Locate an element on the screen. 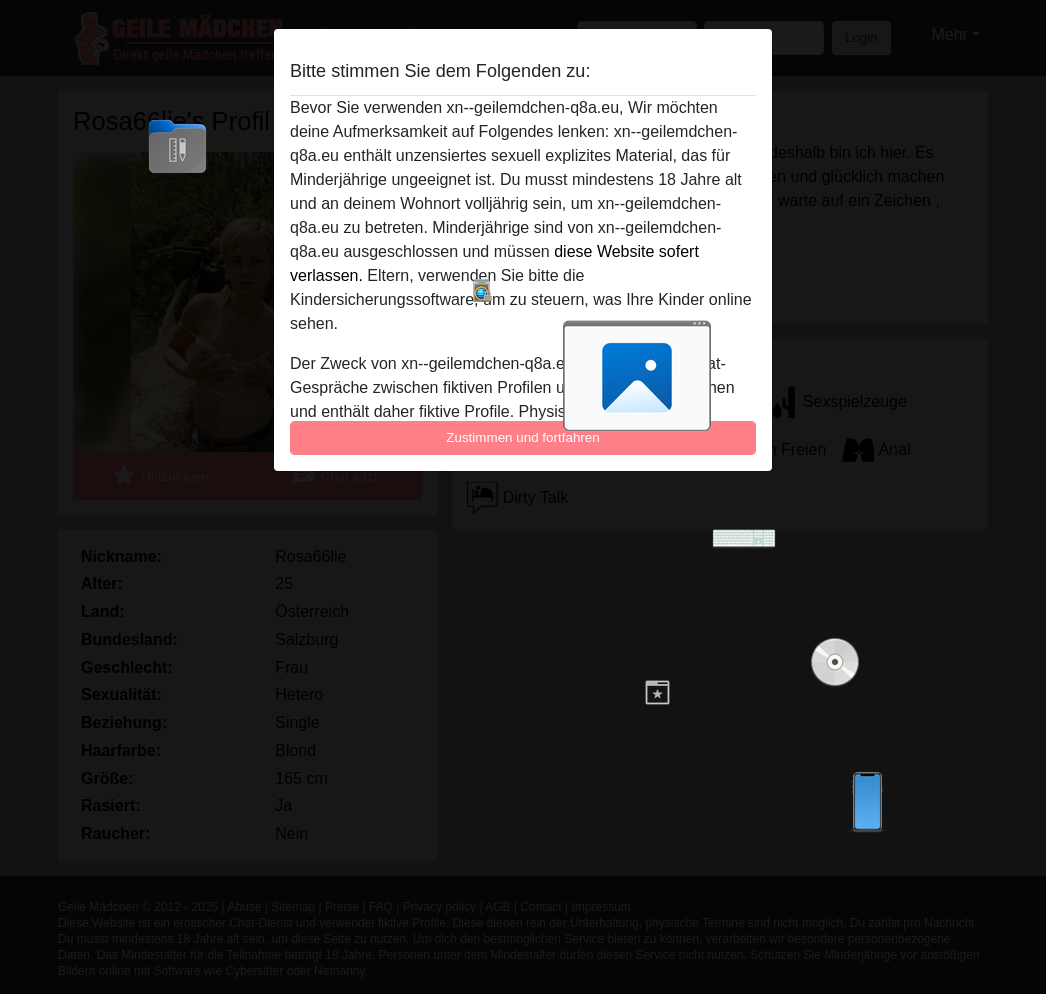  audio CD device detected is located at coordinates (835, 662).